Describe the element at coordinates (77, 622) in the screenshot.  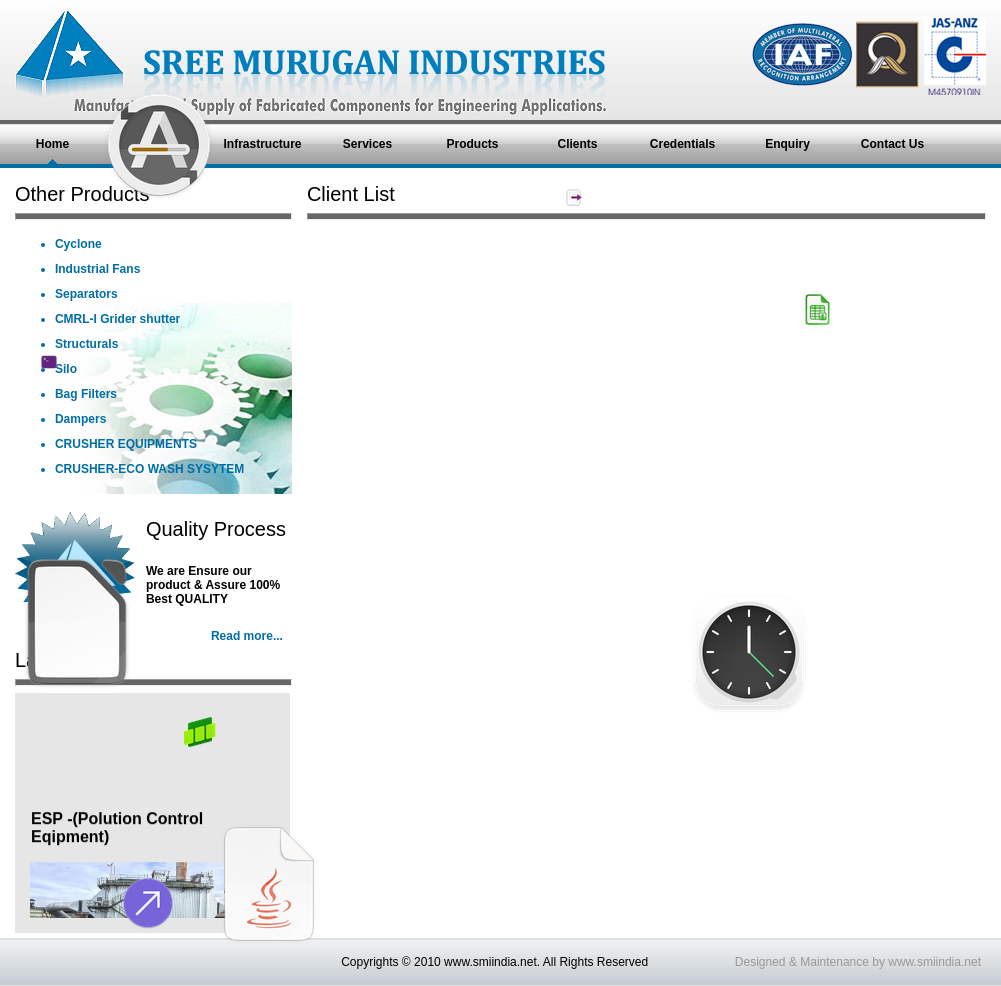
I see `open LibreOffice suite` at that location.